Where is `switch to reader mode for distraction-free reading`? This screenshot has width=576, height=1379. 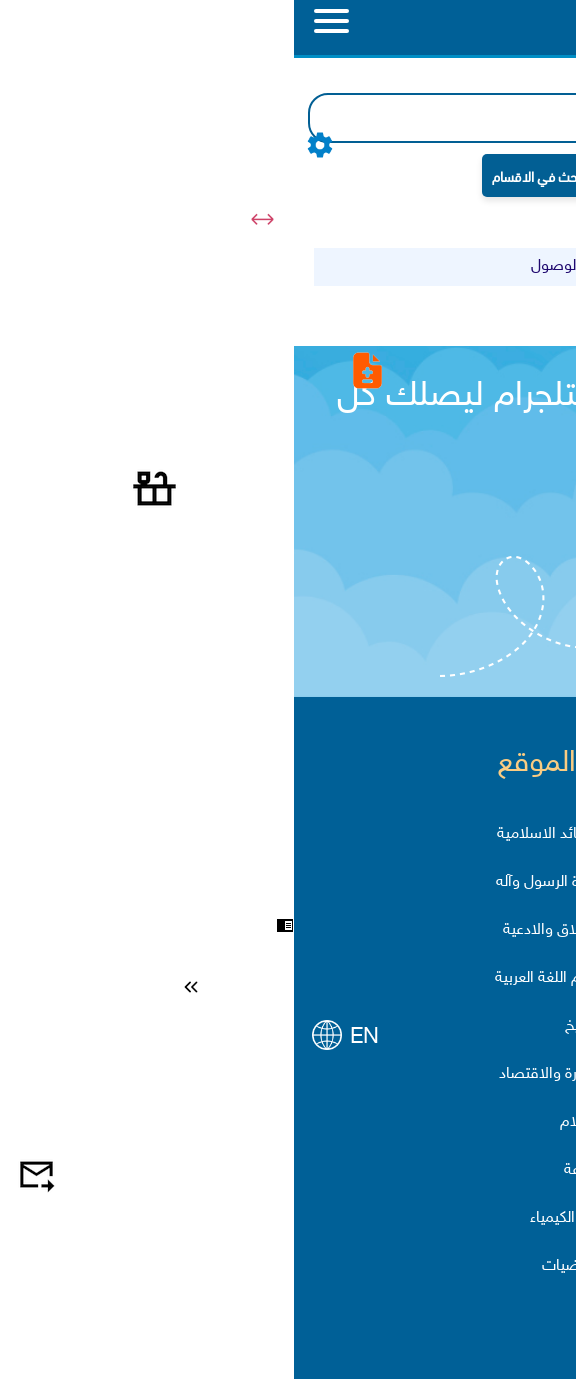 switch to reader mode for distraction-free reading is located at coordinates (285, 925).